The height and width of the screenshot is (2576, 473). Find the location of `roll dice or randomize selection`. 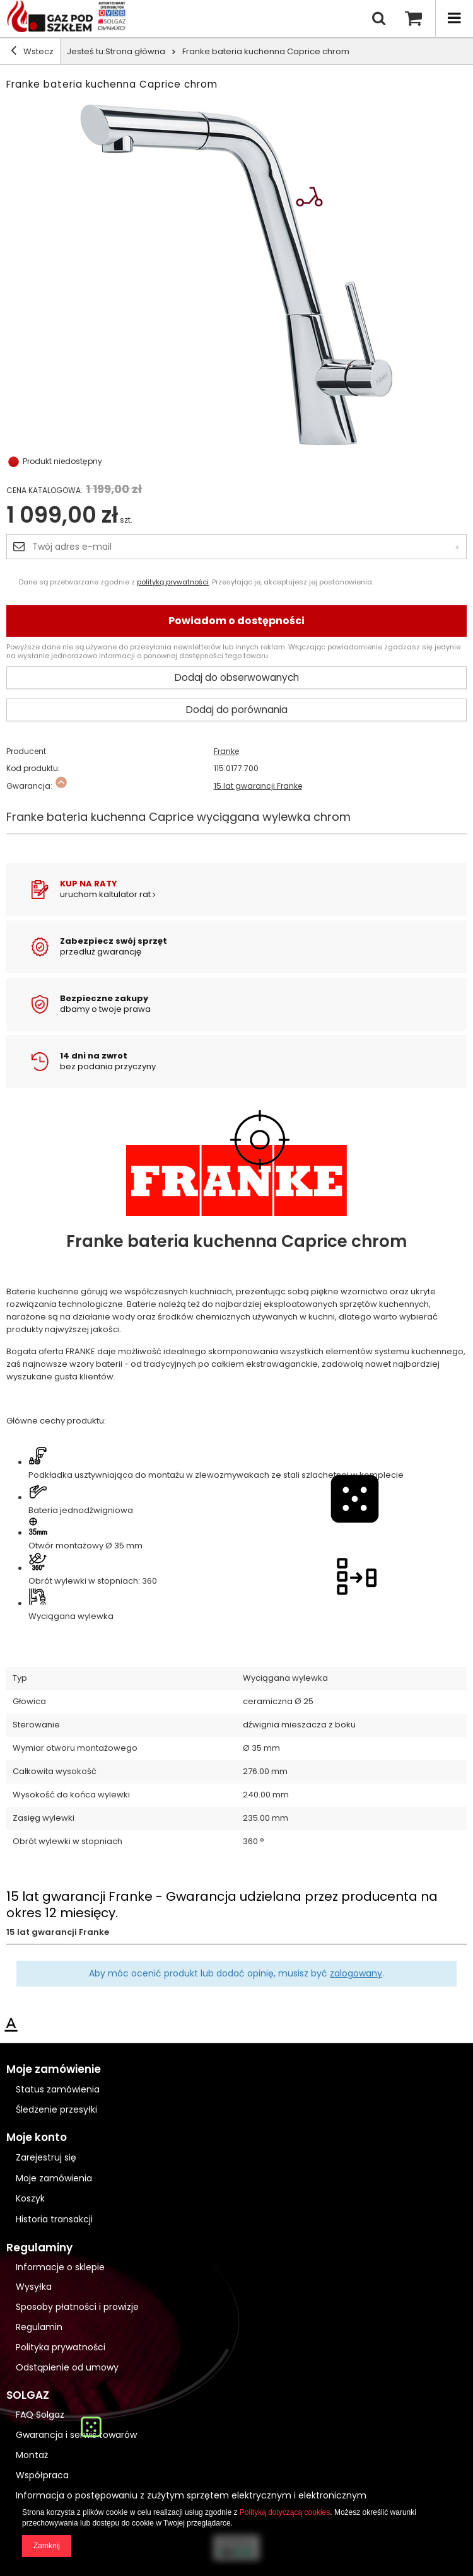

roll dice or randomize selection is located at coordinates (354, 1499).